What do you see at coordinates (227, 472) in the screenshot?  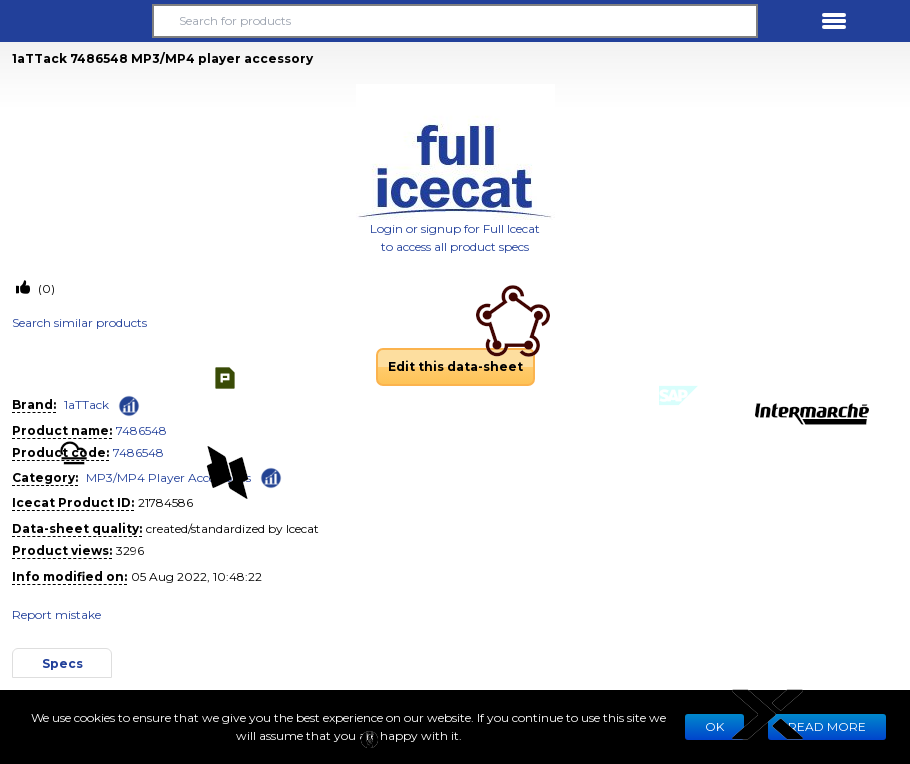 I see `visit dblp computer science bibliography` at bounding box center [227, 472].